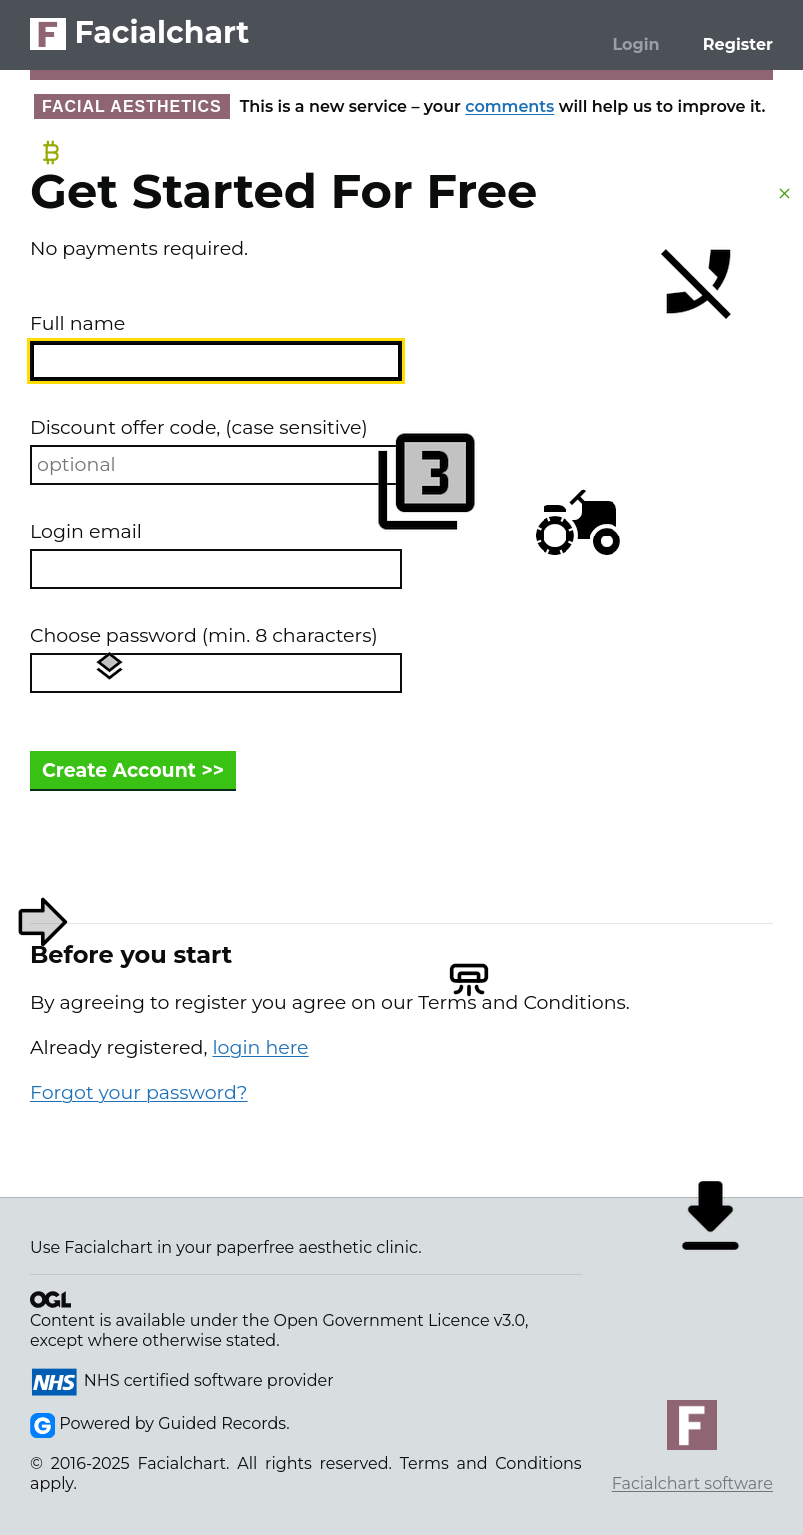  What do you see at coordinates (41, 922) in the screenshot?
I see `navigate to the next item or step` at bounding box center [41, 922].